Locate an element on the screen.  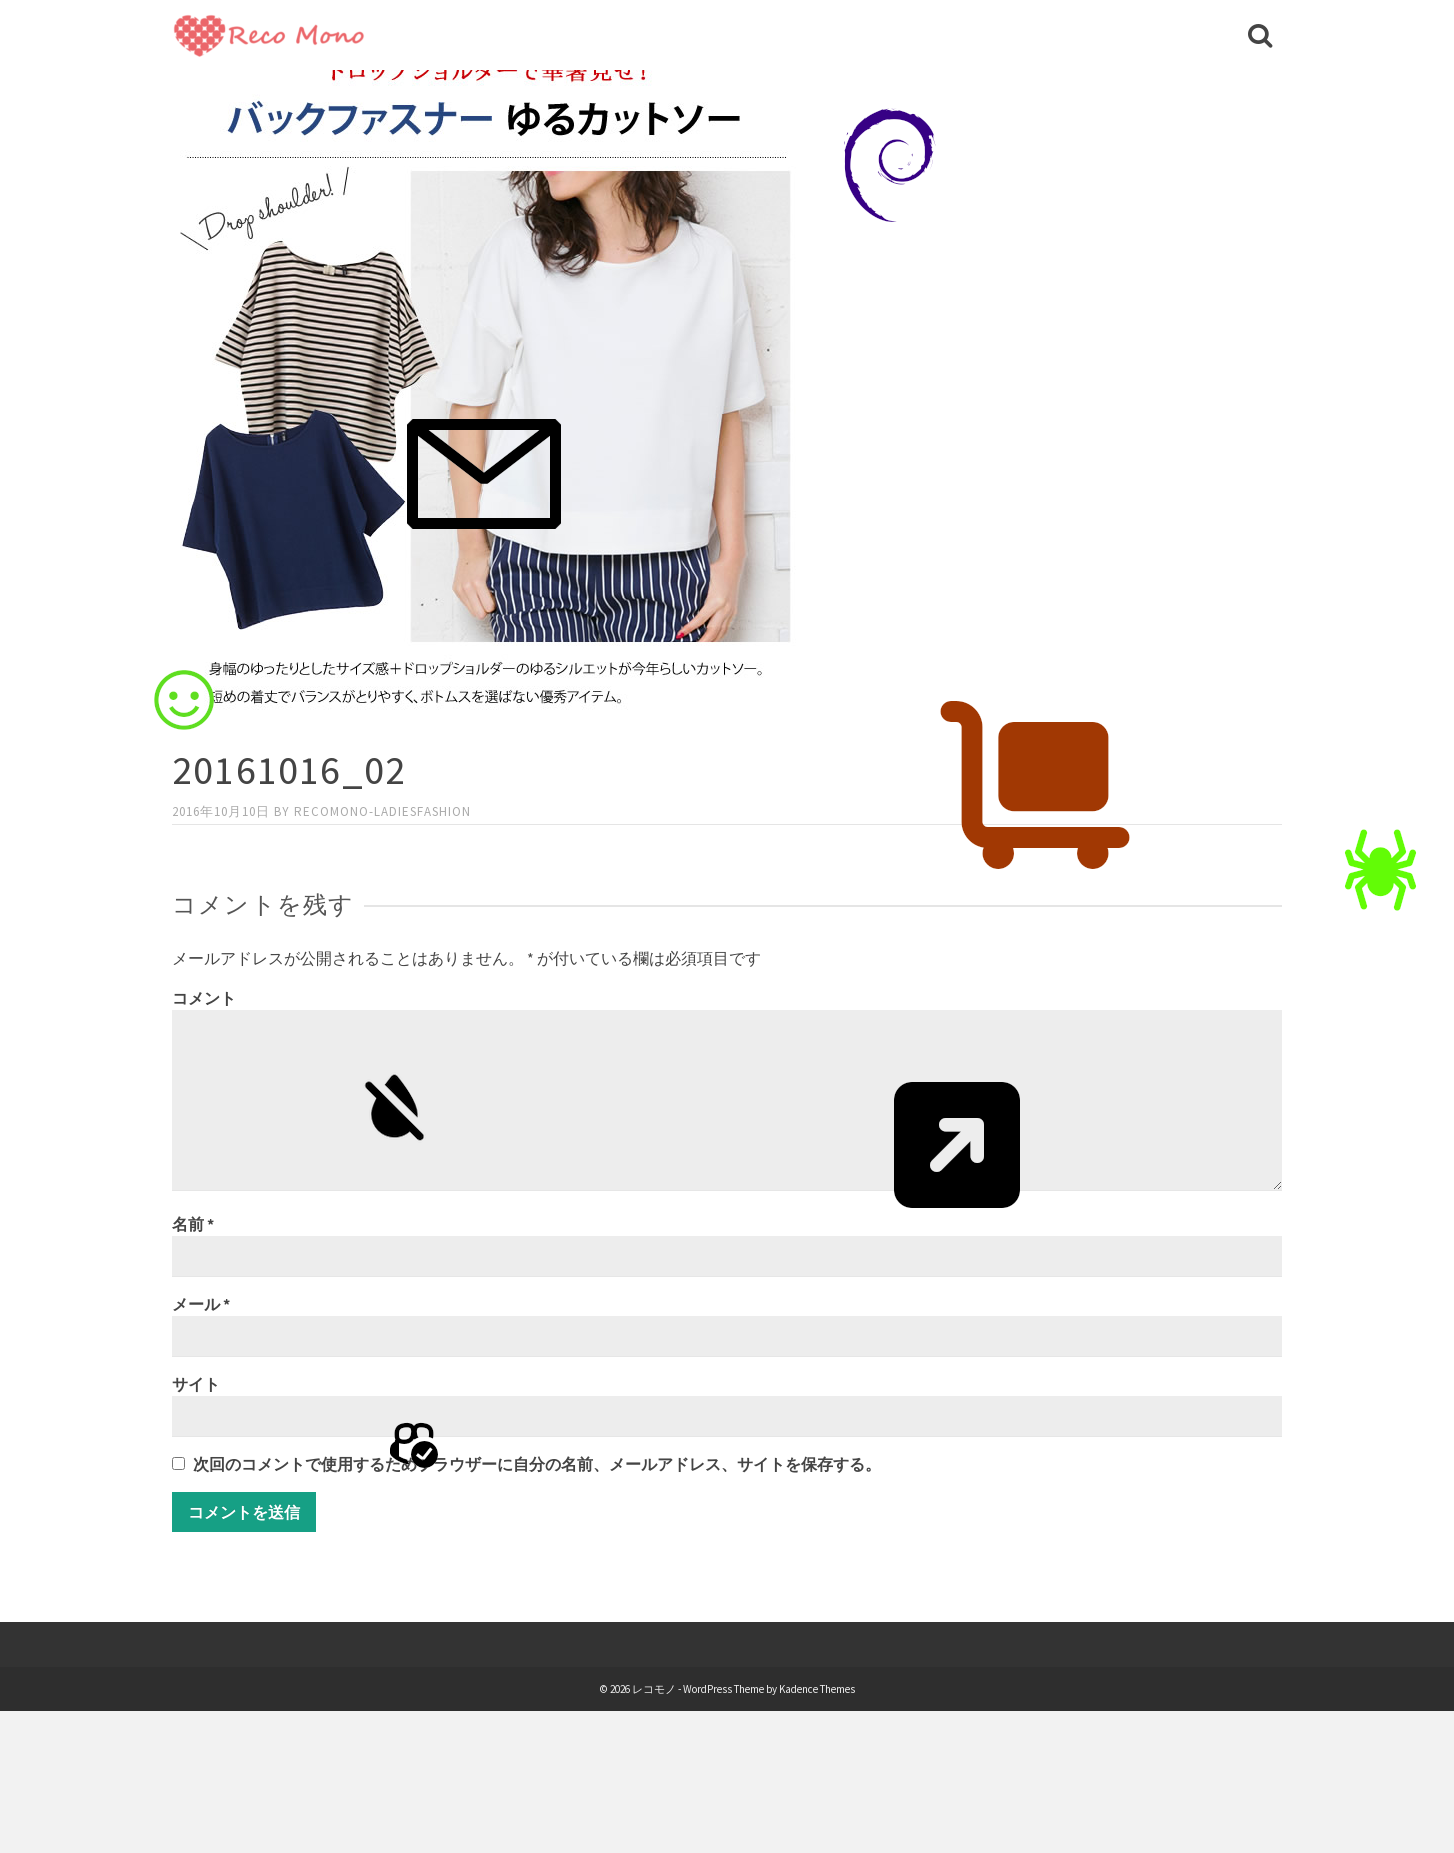
open your inbox is located at coordinates (484, 474).